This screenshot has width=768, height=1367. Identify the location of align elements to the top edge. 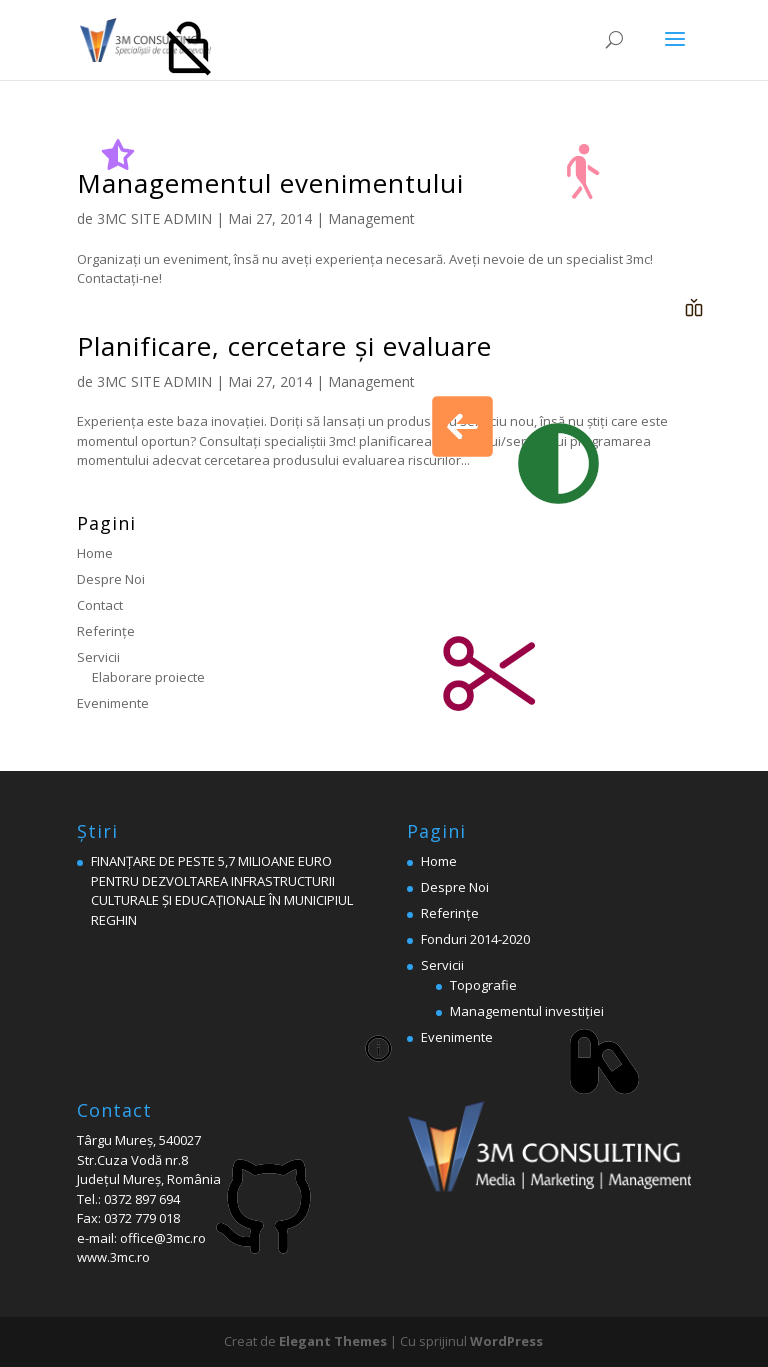
(694, 308).